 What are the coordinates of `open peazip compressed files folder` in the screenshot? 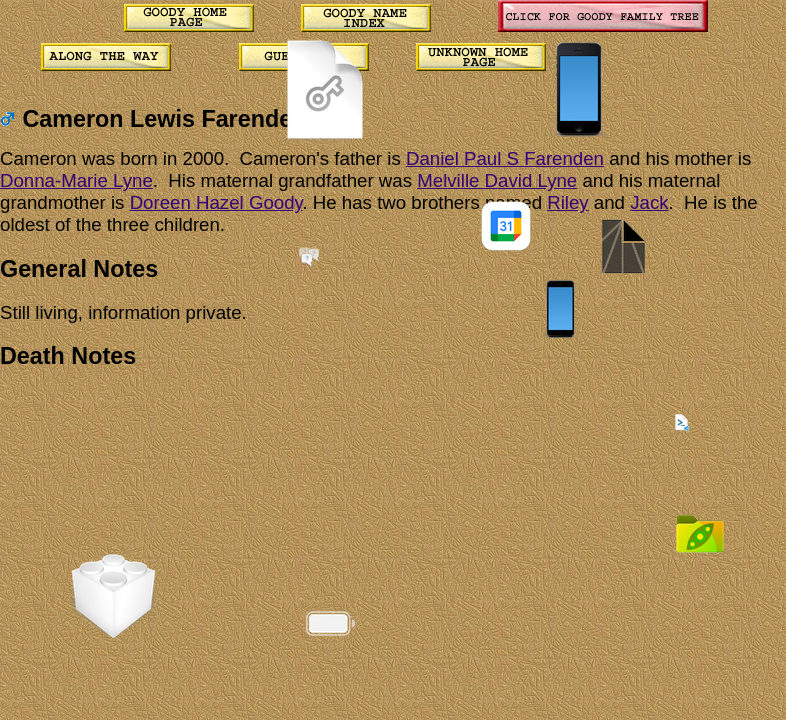 It's located at (700, 535).